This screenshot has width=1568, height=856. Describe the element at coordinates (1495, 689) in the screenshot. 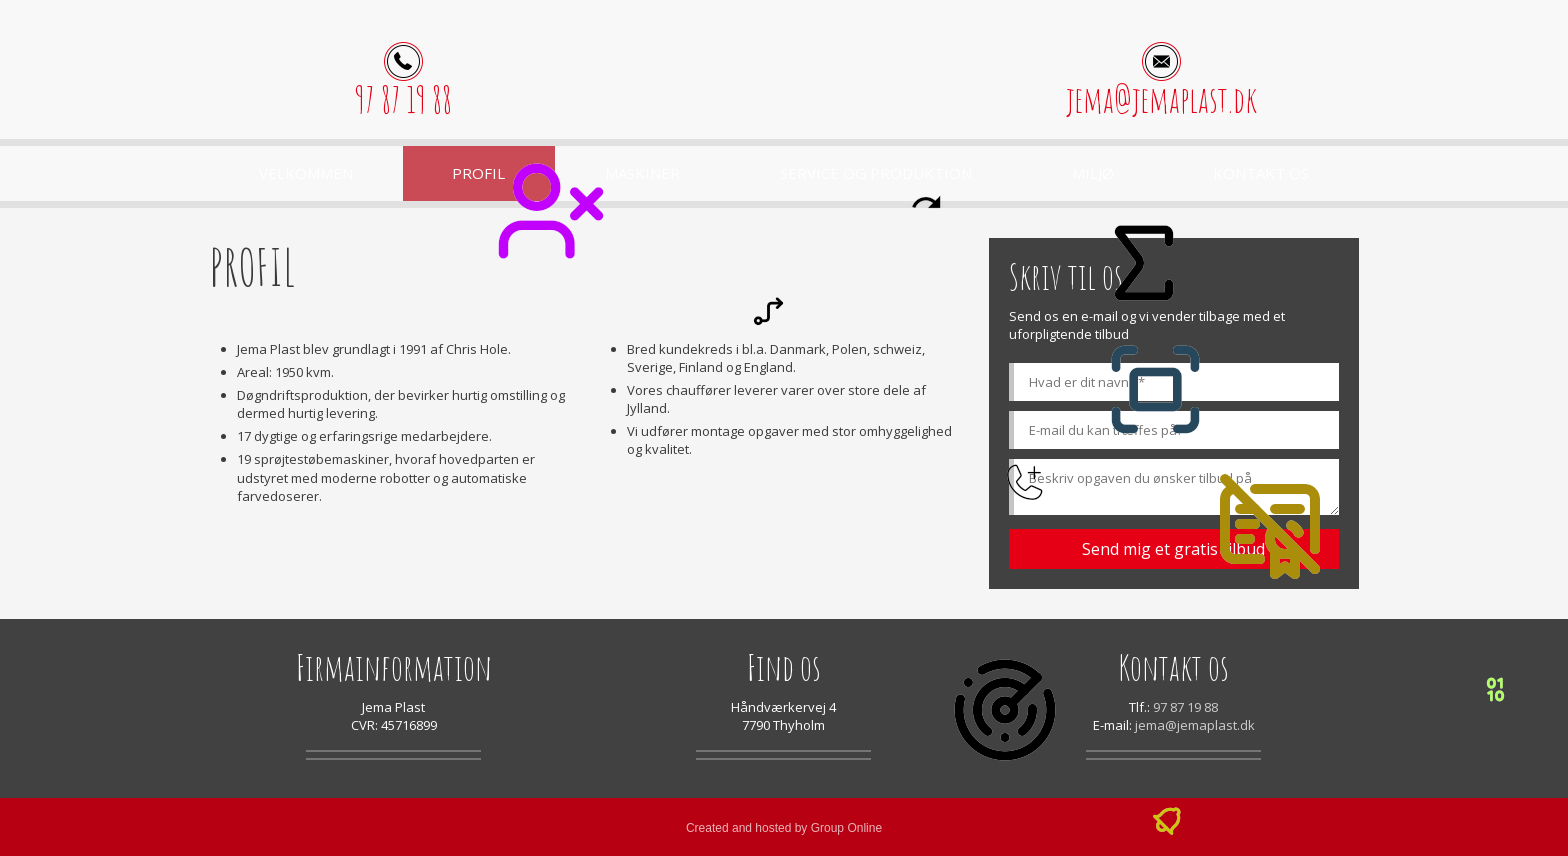

I see `view or edit binary data` at that location.